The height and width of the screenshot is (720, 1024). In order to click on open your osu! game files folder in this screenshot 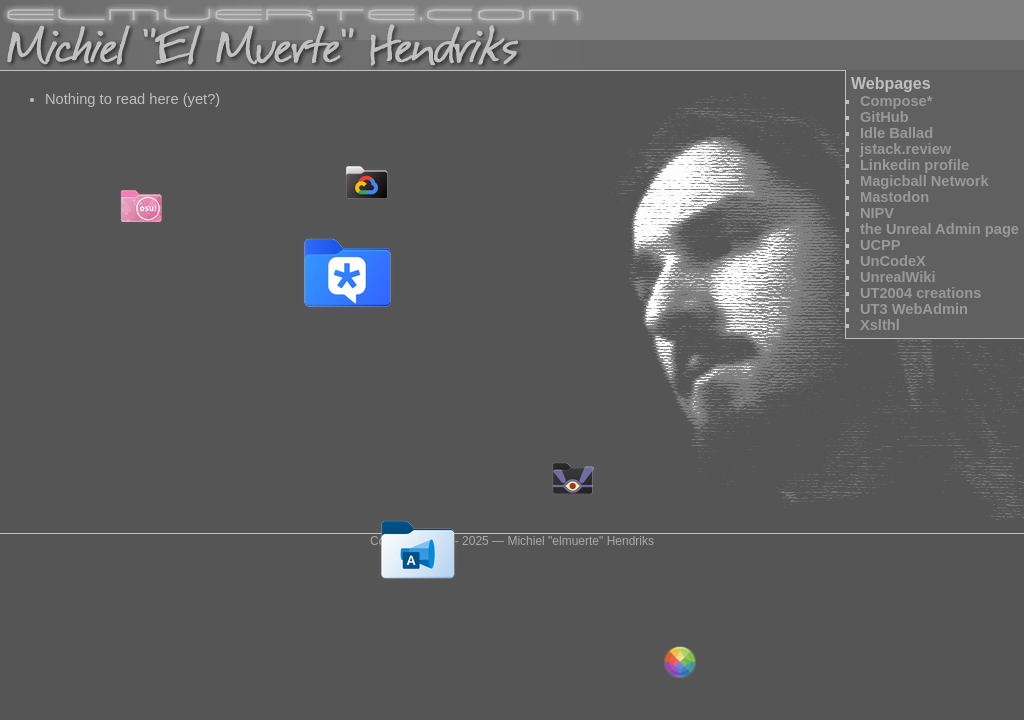, I will do `click(141, 207)`.